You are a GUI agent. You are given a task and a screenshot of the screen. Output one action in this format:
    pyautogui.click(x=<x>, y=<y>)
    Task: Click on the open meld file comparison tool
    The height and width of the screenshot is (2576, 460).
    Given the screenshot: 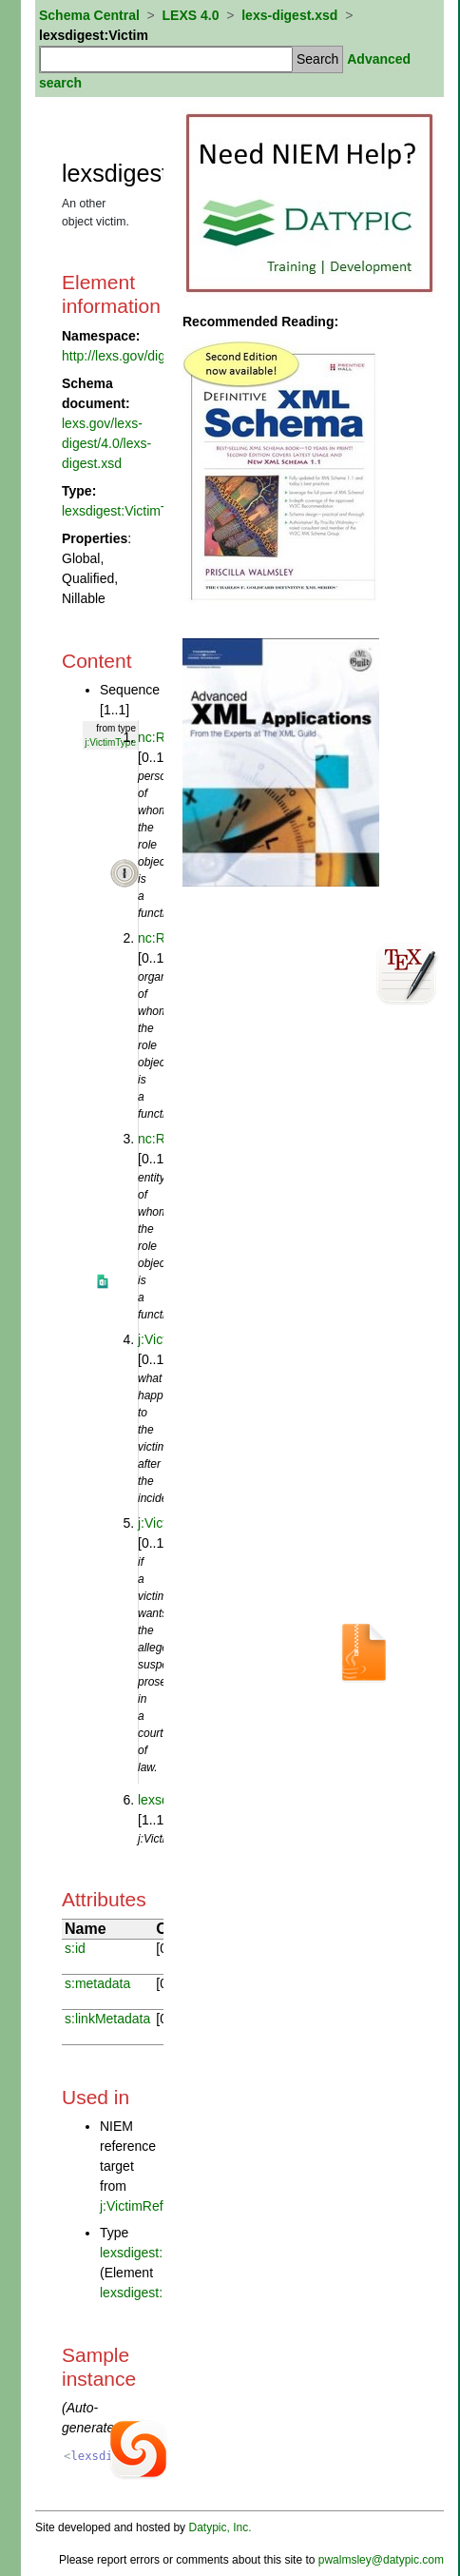 What is the action you would take?
    pyautogui.click(x=138, y=2449)
    